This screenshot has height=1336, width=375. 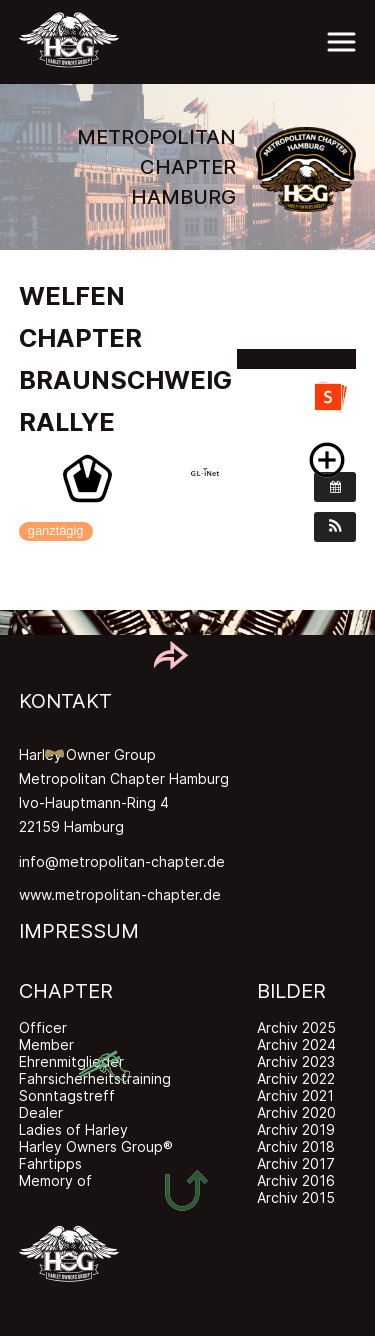 I want to click on jhipster application framework logo, so click(x=54, y=753).